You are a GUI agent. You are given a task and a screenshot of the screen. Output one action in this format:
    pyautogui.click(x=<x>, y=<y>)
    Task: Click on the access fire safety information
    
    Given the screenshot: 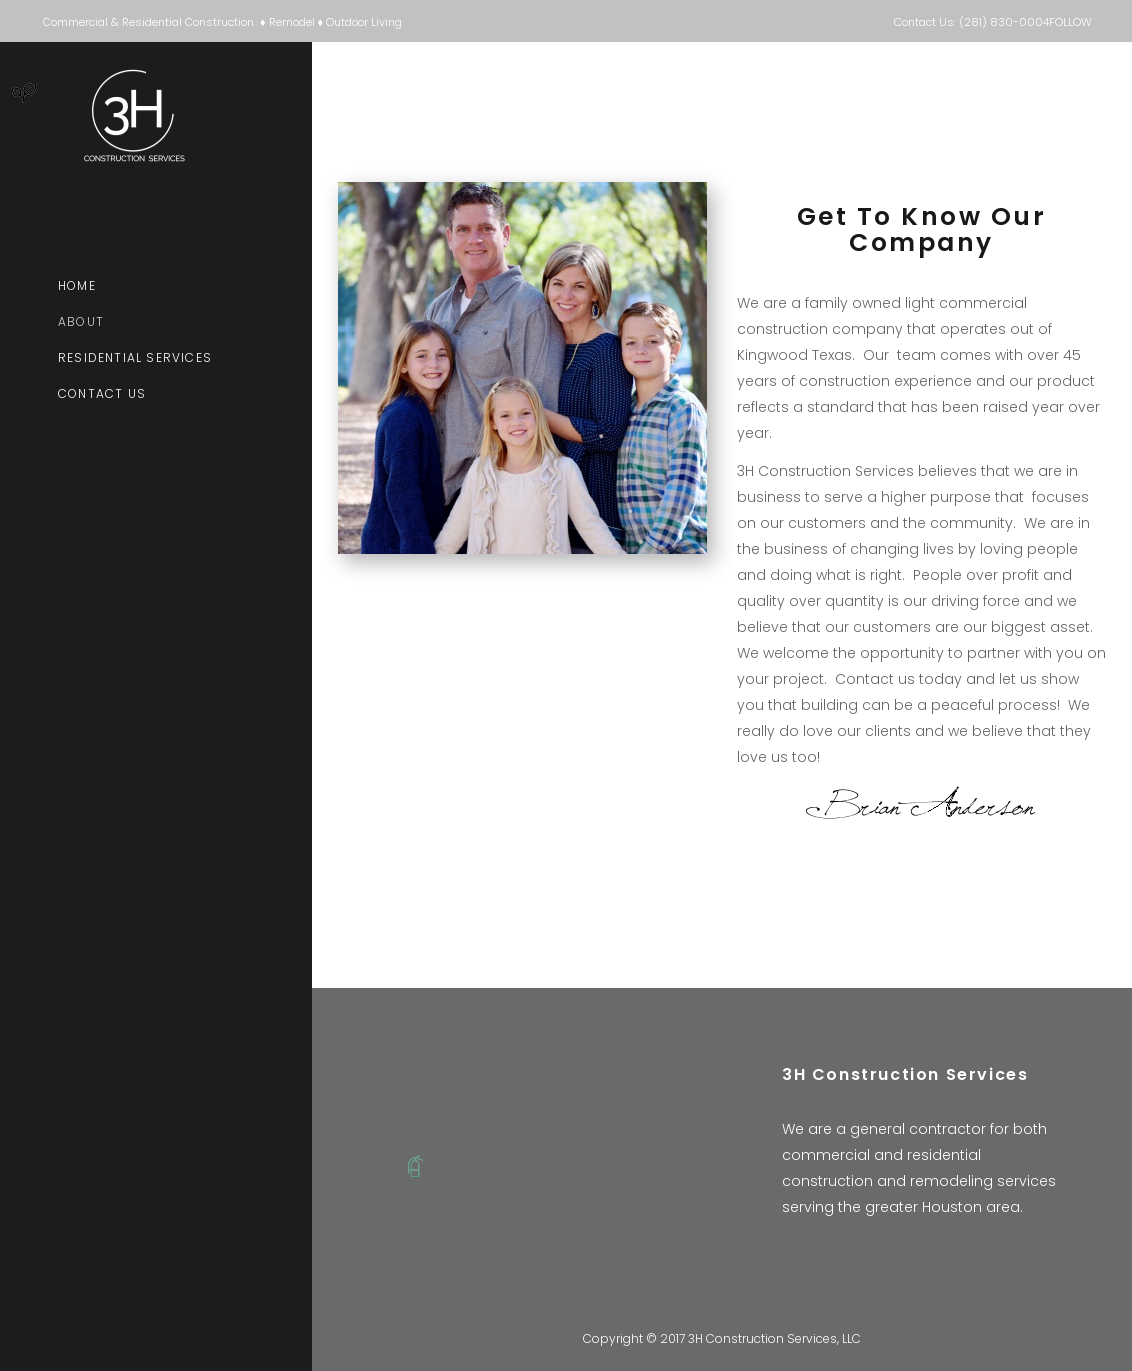 What is the action you would take?
    pyautogui.click(x=414, y=1166)
    